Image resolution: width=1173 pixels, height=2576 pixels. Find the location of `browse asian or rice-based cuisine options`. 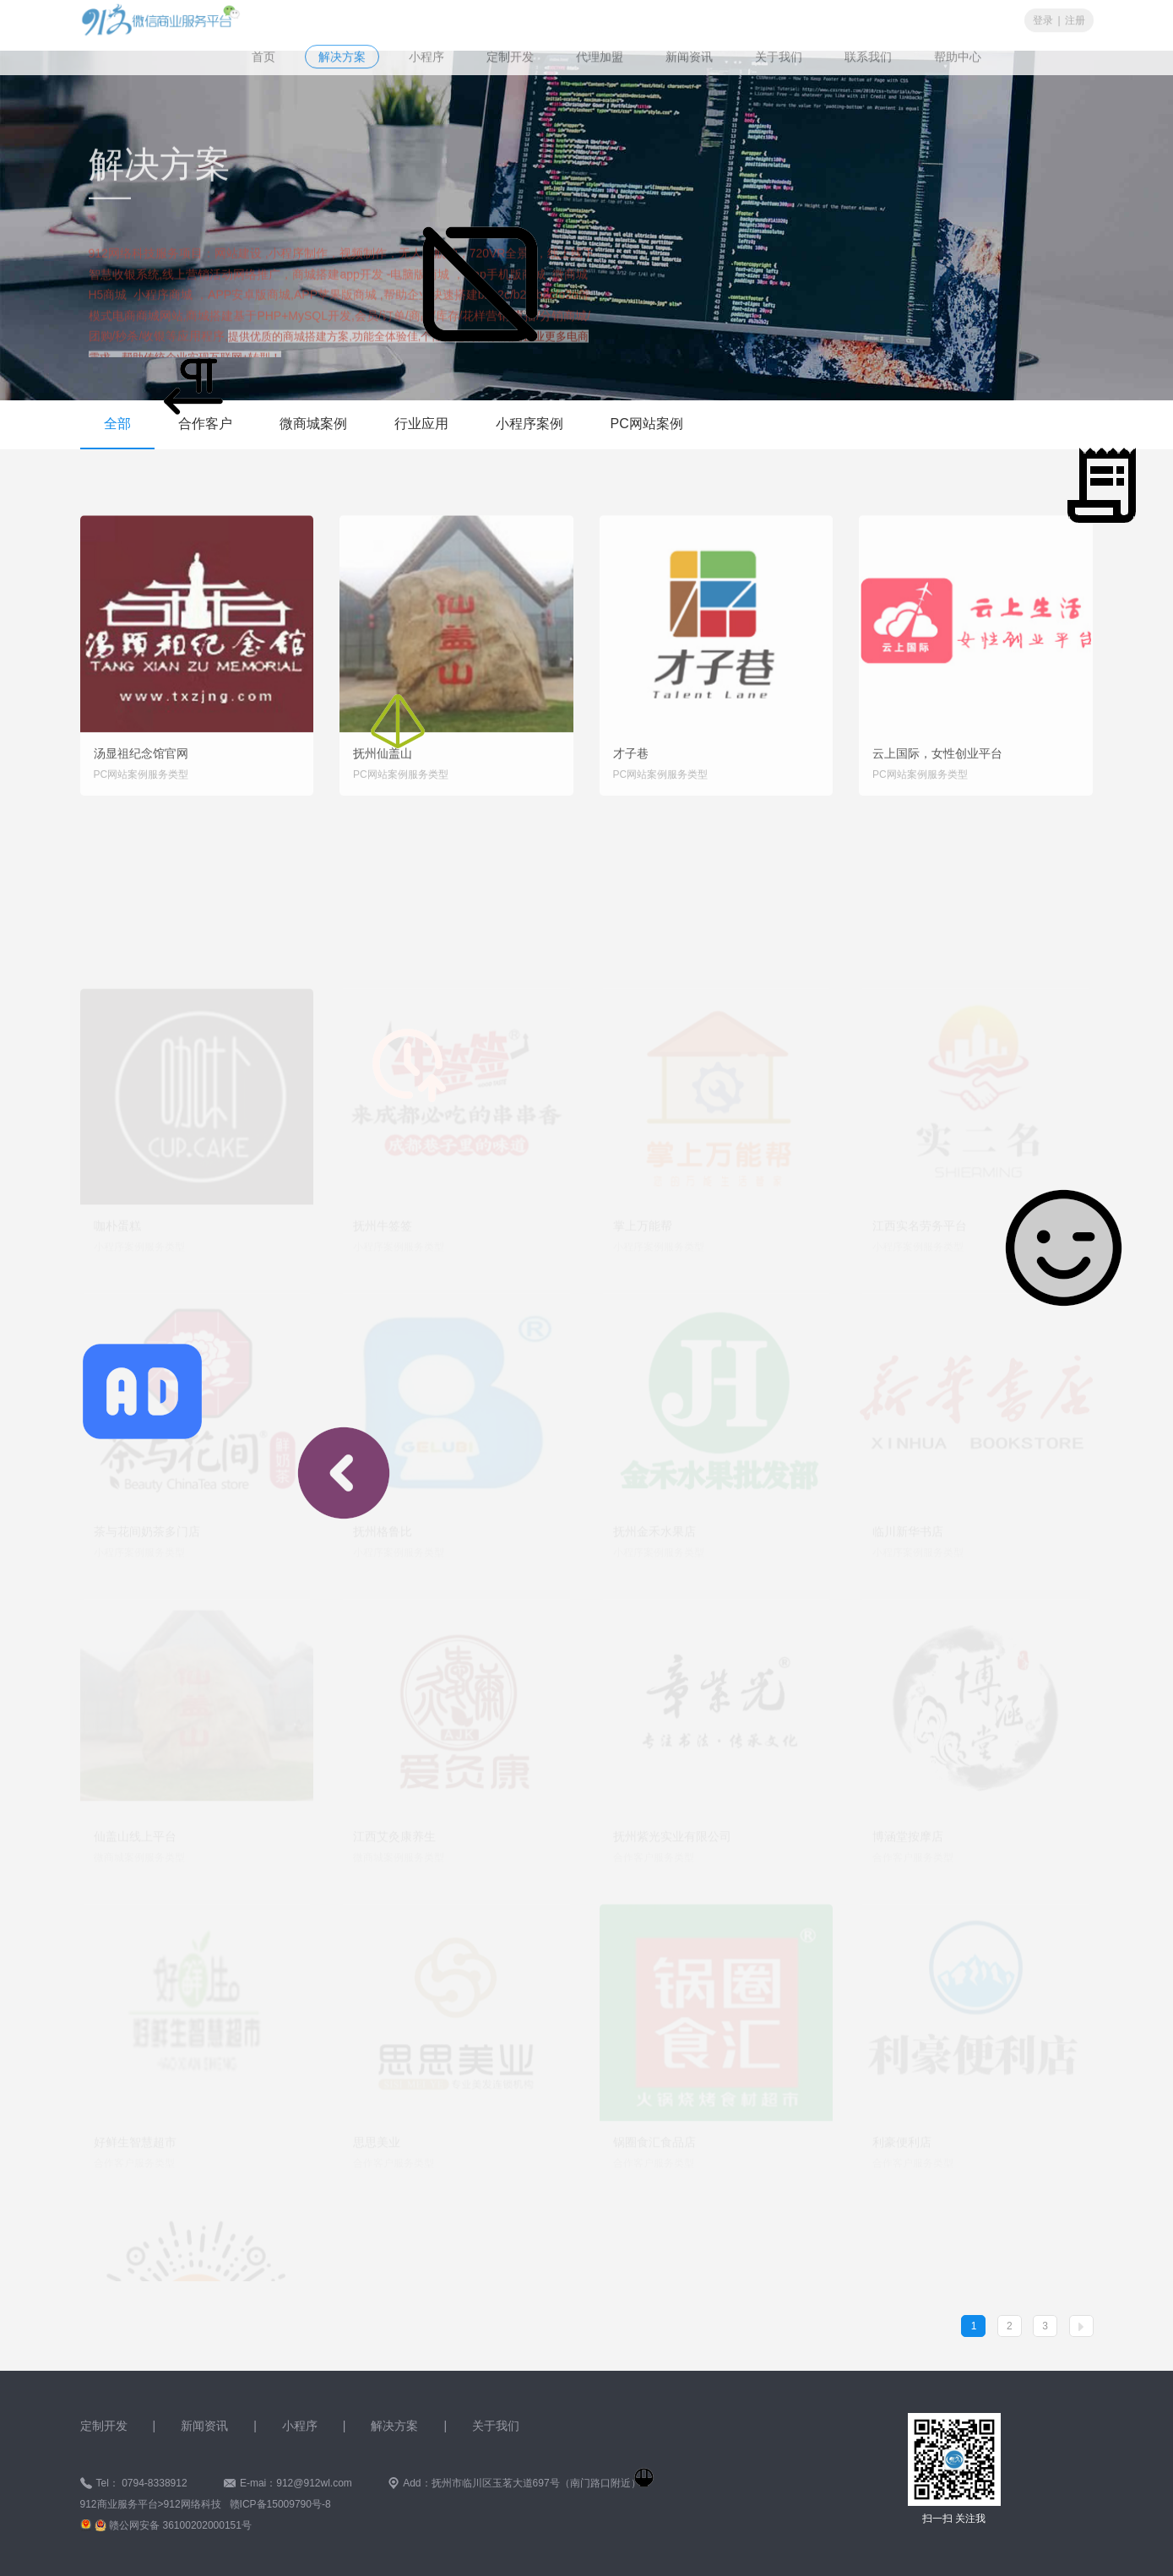

browse asian or rice-based cuisine options is located at coordinates (644, 2477).